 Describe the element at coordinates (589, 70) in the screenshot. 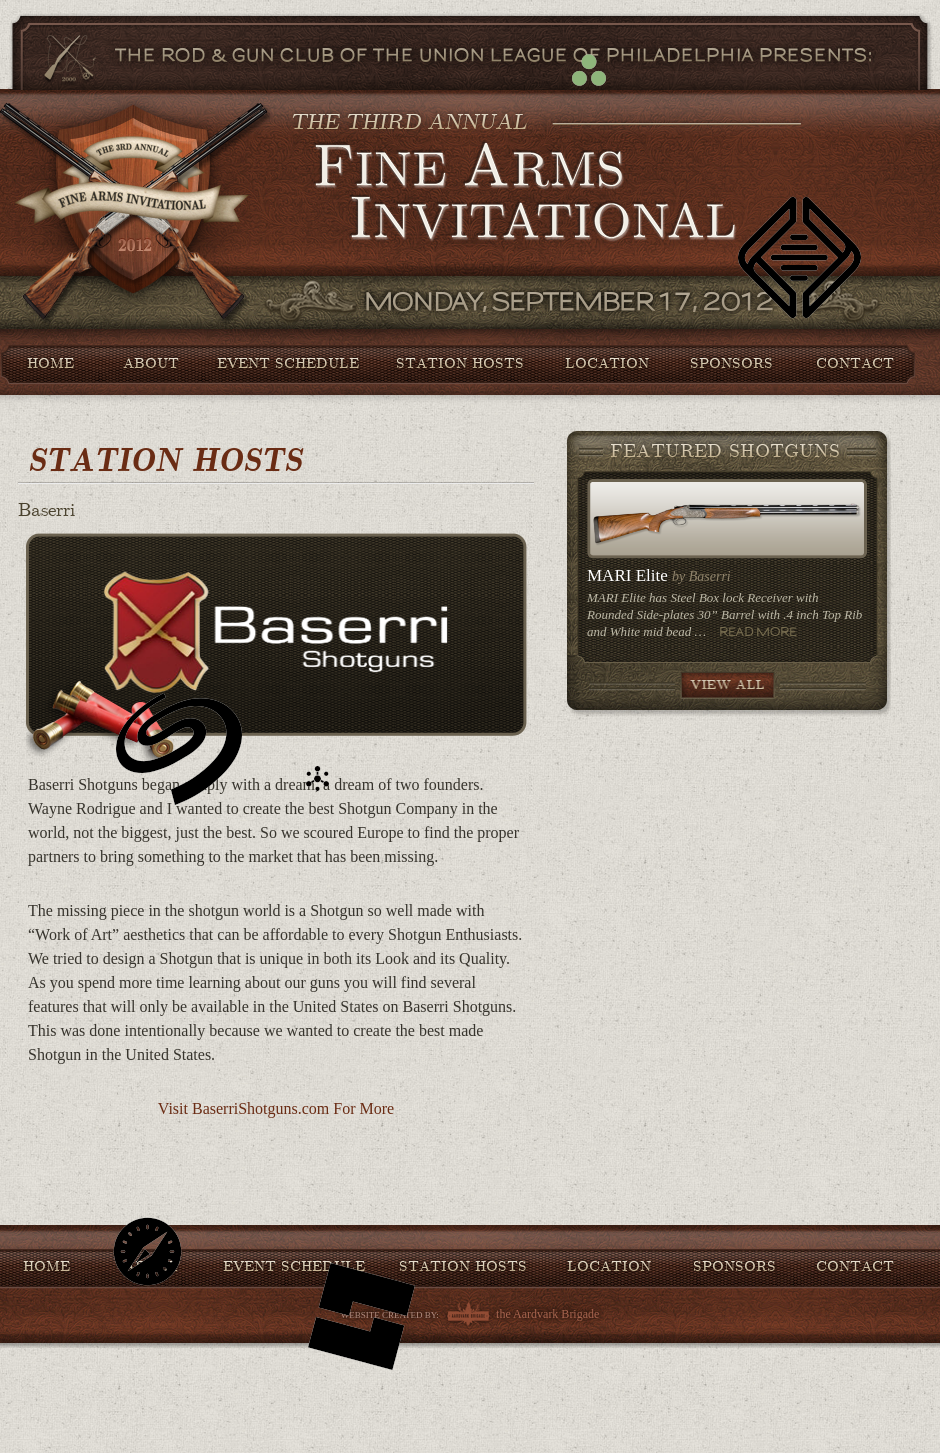

I see `open asana project management app` at that location.